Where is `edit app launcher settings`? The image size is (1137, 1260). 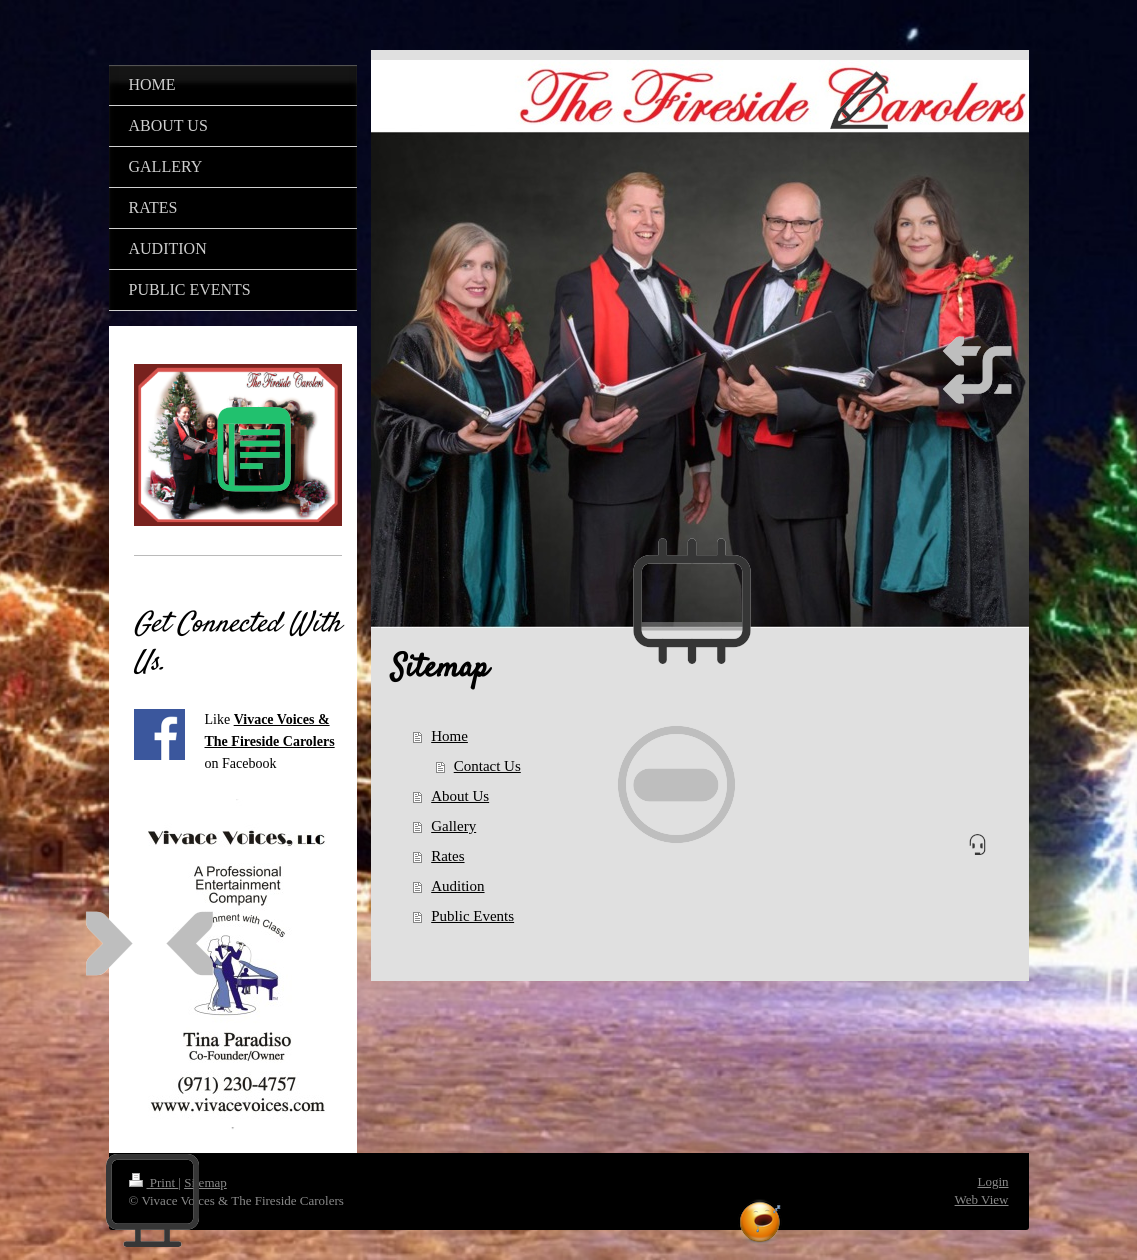
edit app launcher settings is located at coordinates (859, 100).